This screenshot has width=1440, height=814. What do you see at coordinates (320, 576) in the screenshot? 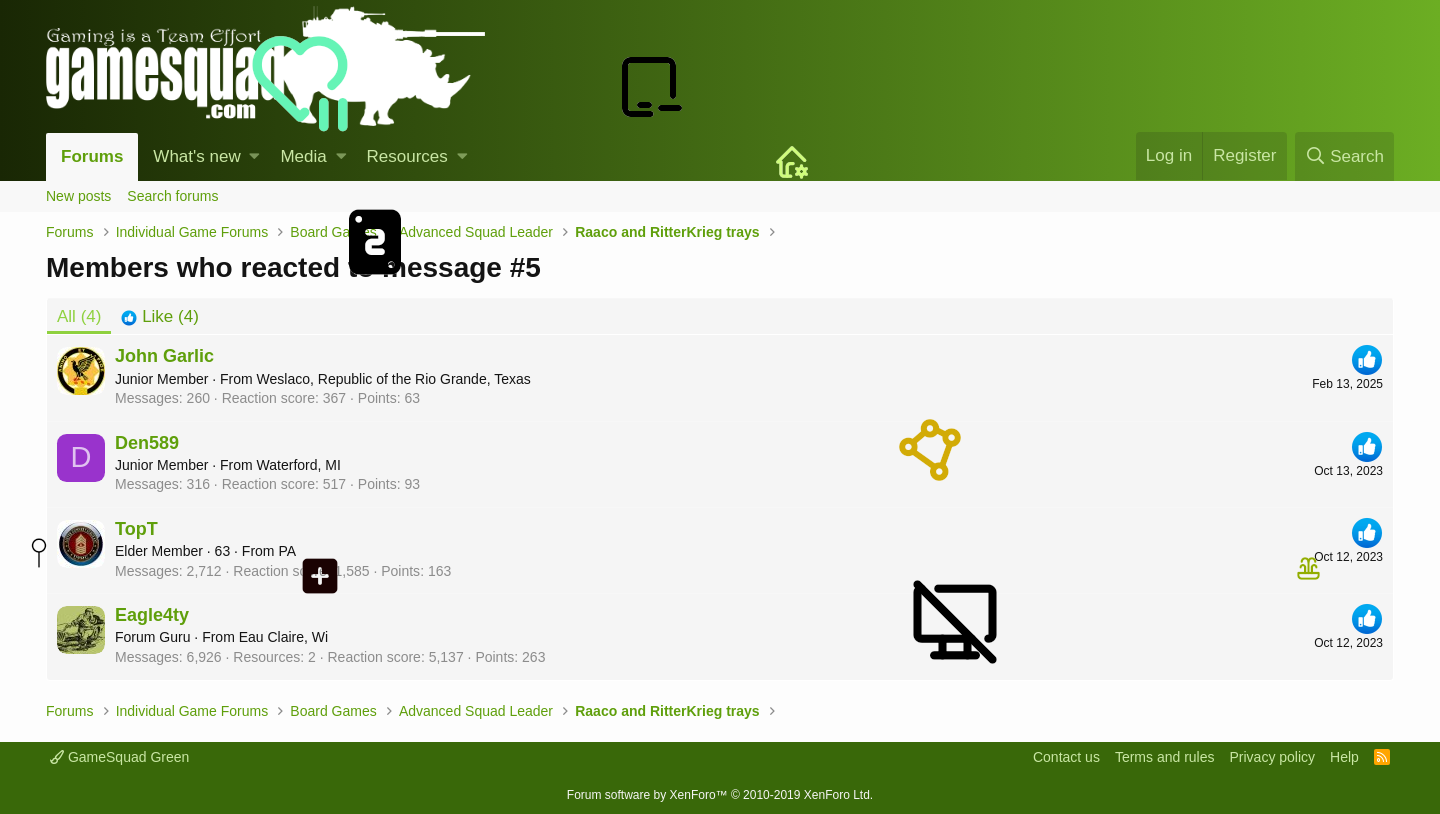
I see `add a new item` at bounding box center [320, 576].